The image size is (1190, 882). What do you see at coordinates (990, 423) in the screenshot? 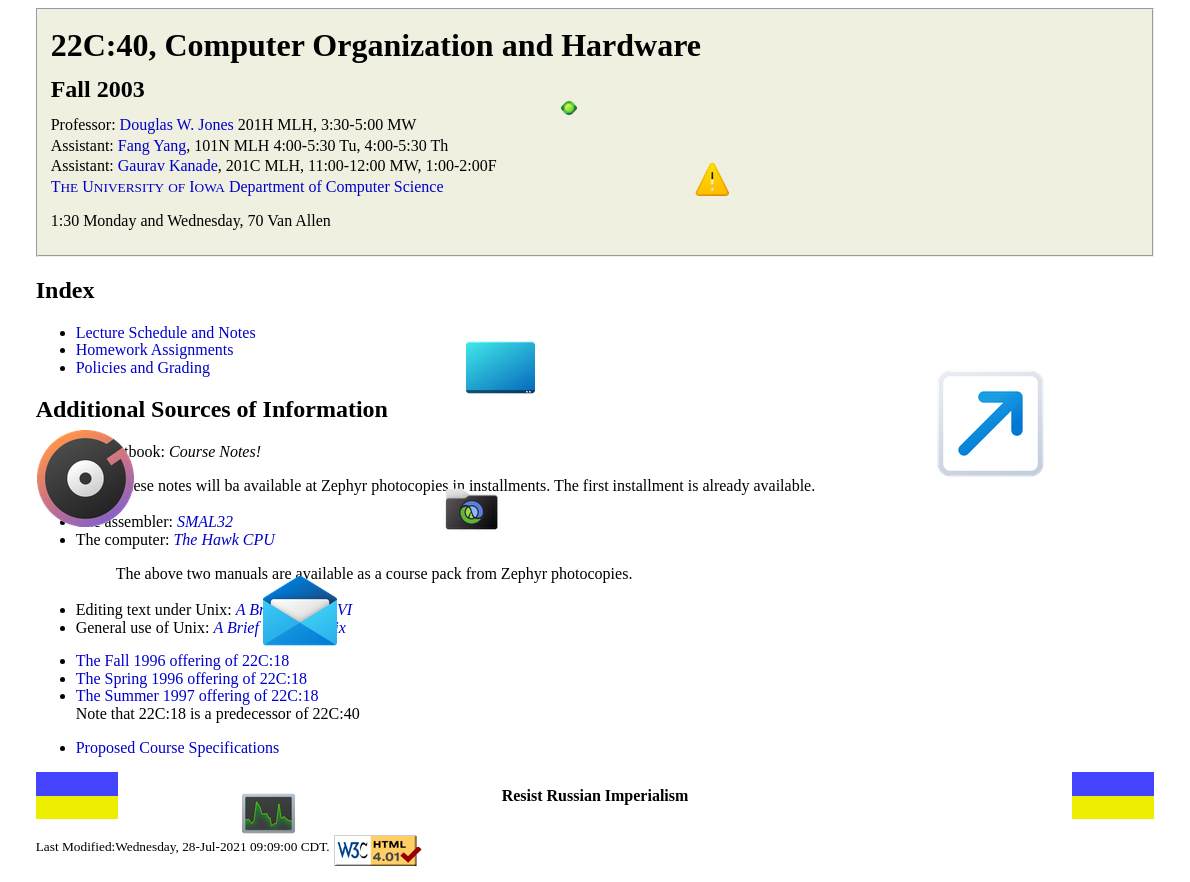
I see `indicates a shortcut to another file or application` at bounding box center [990, 423].